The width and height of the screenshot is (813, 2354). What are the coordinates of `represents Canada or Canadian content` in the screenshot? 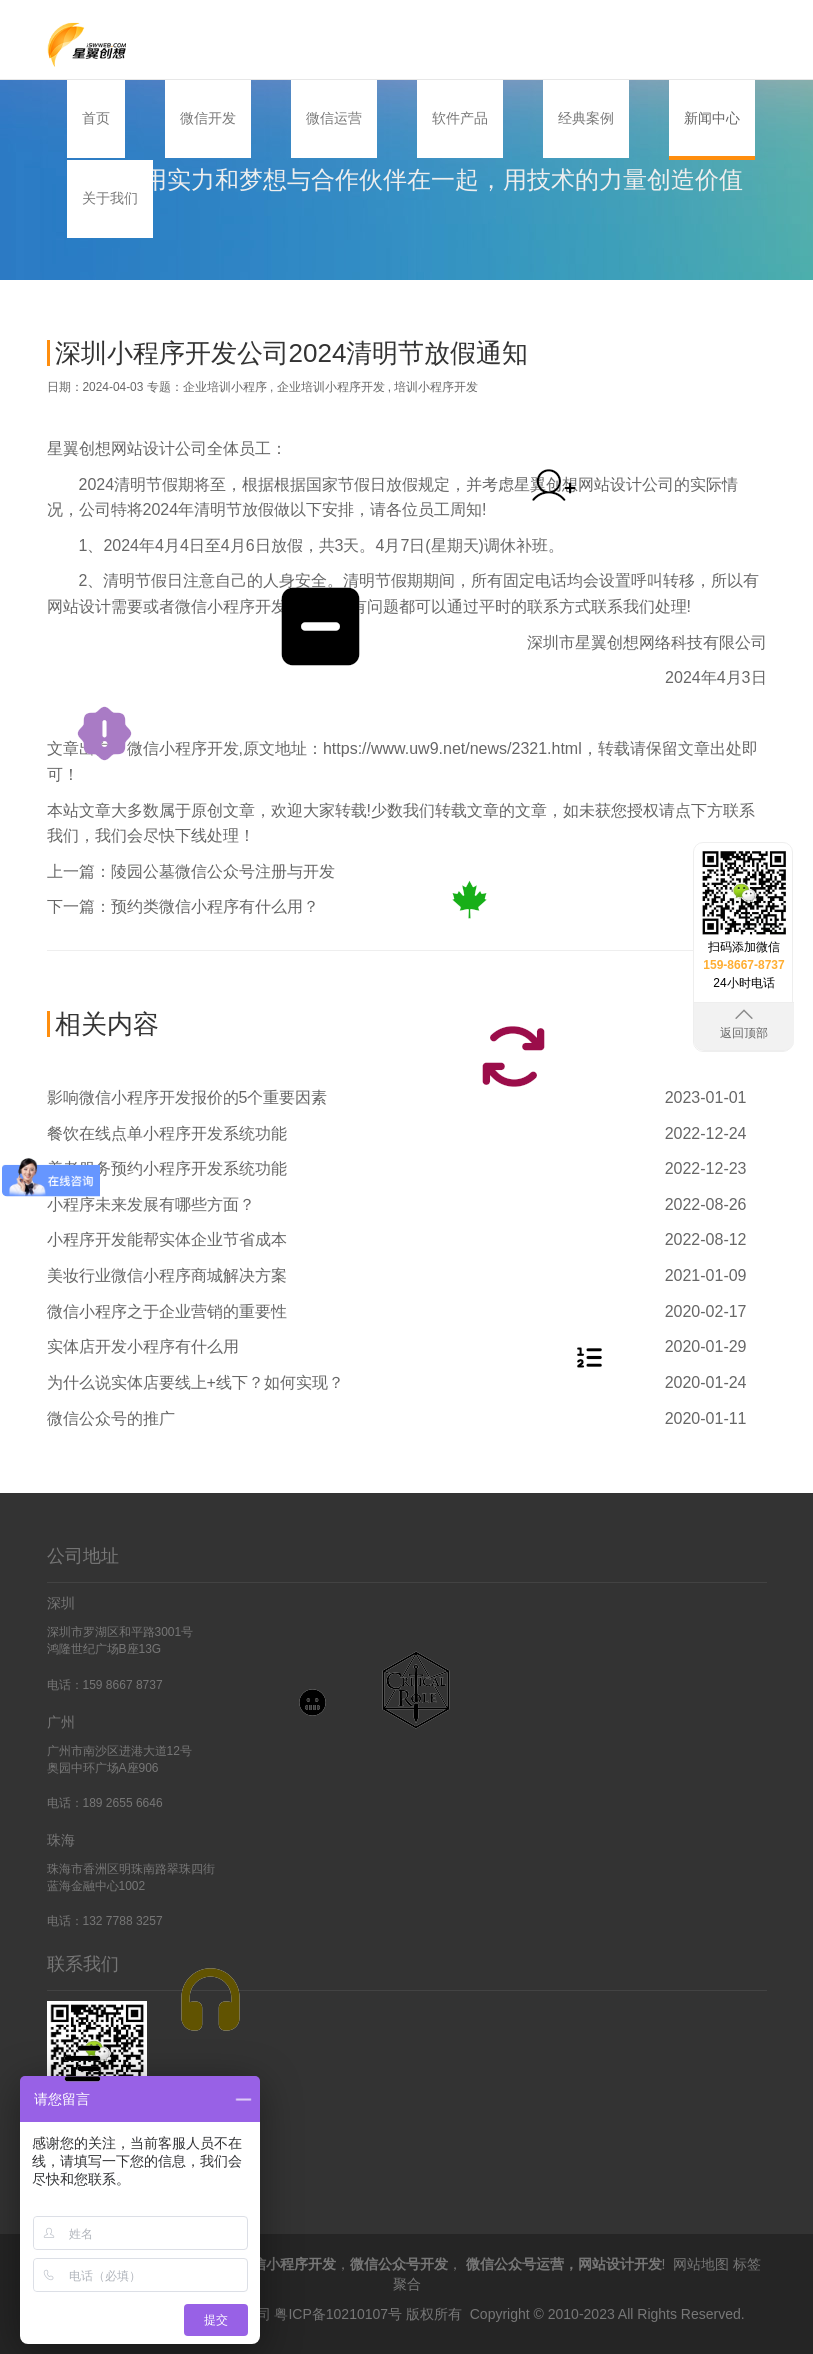 It's located at (469, 899).